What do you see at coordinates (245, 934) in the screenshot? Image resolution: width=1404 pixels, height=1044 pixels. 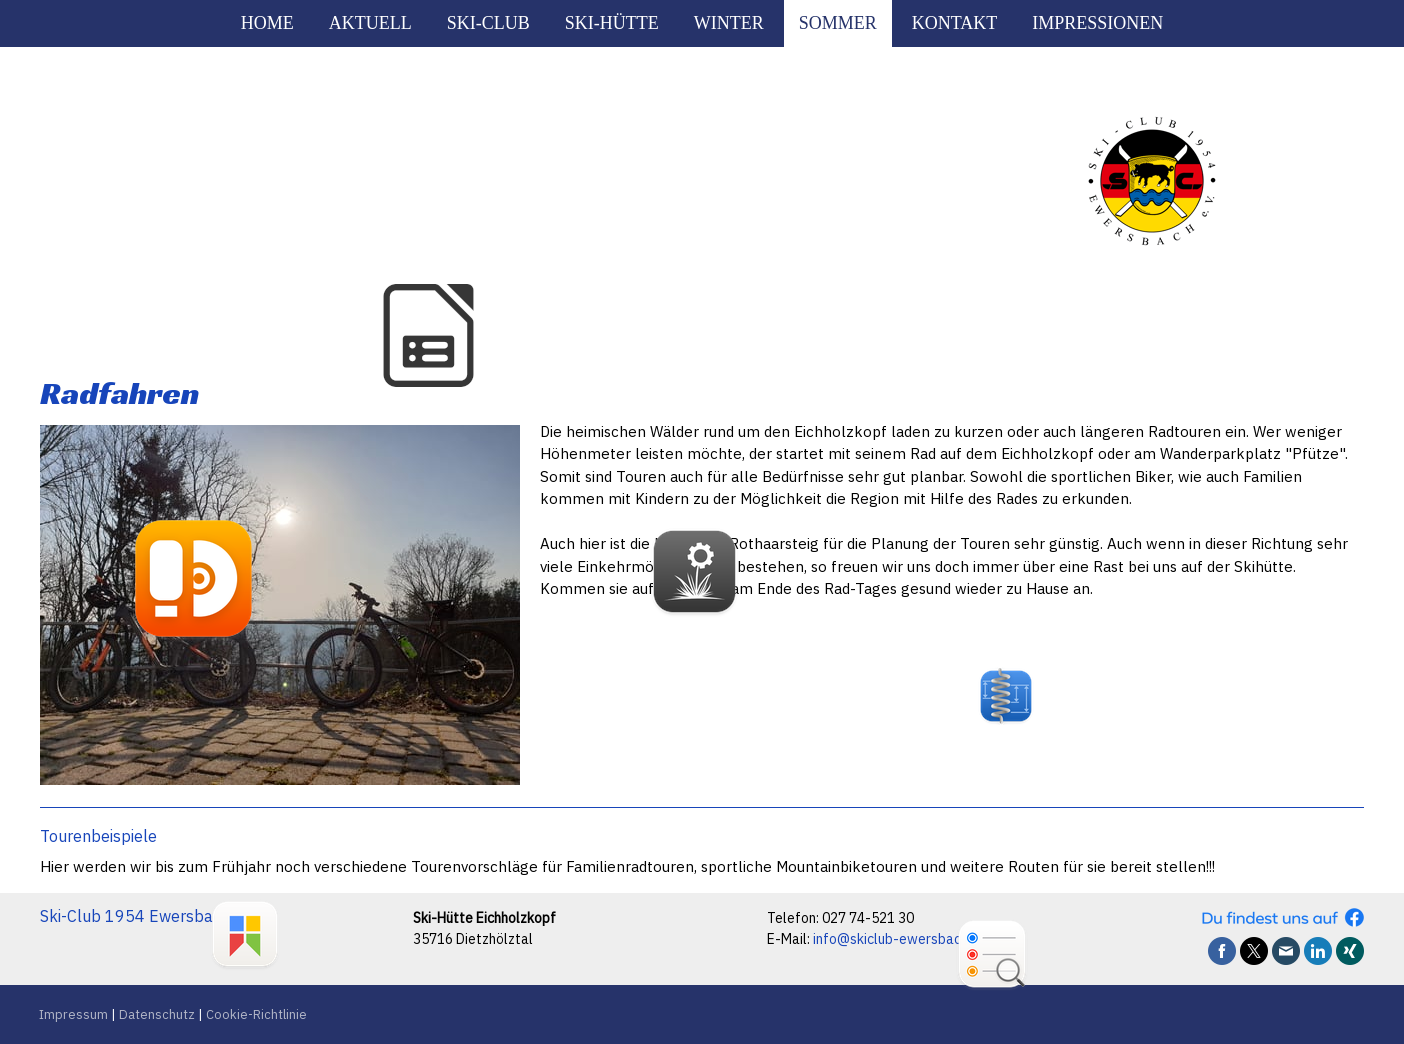 I see `open snipaste screenshot and annotation tool` at bounding box center [245, 934].